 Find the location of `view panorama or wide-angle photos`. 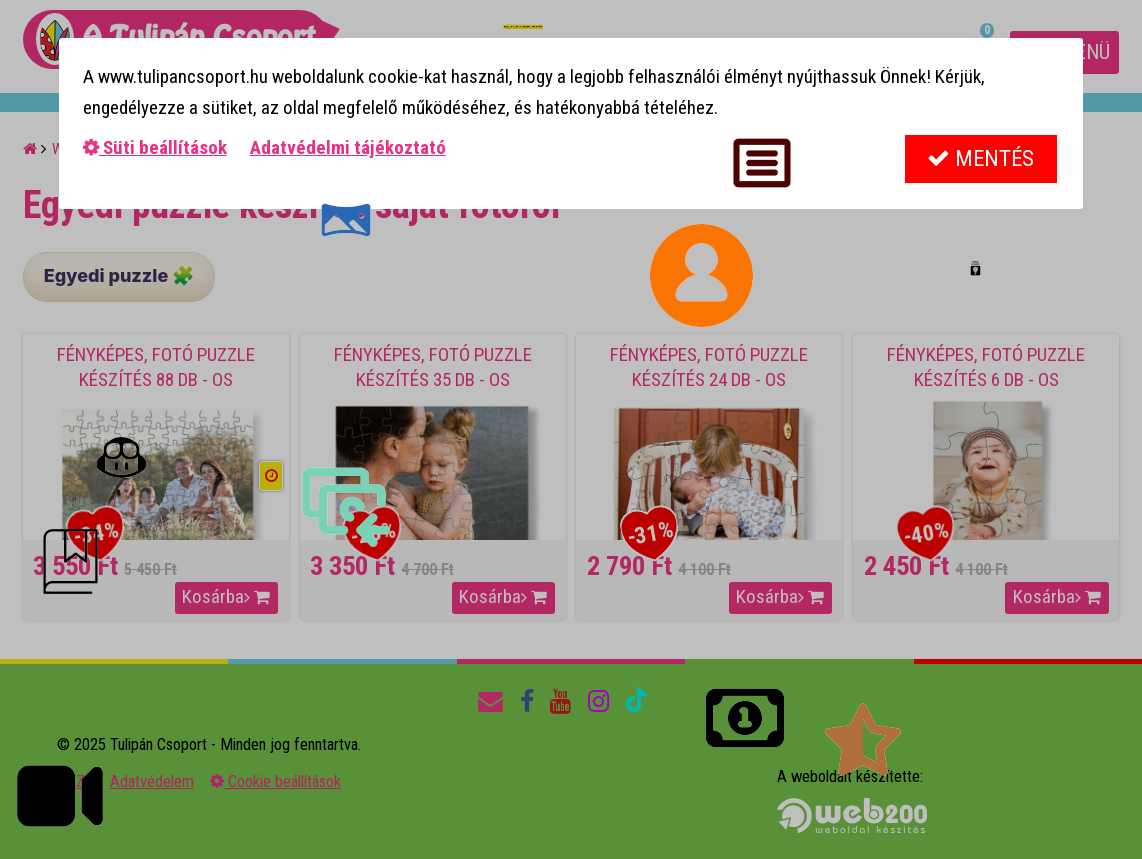

view panorama or wide-angle photos is located at coordinates (346, 220).